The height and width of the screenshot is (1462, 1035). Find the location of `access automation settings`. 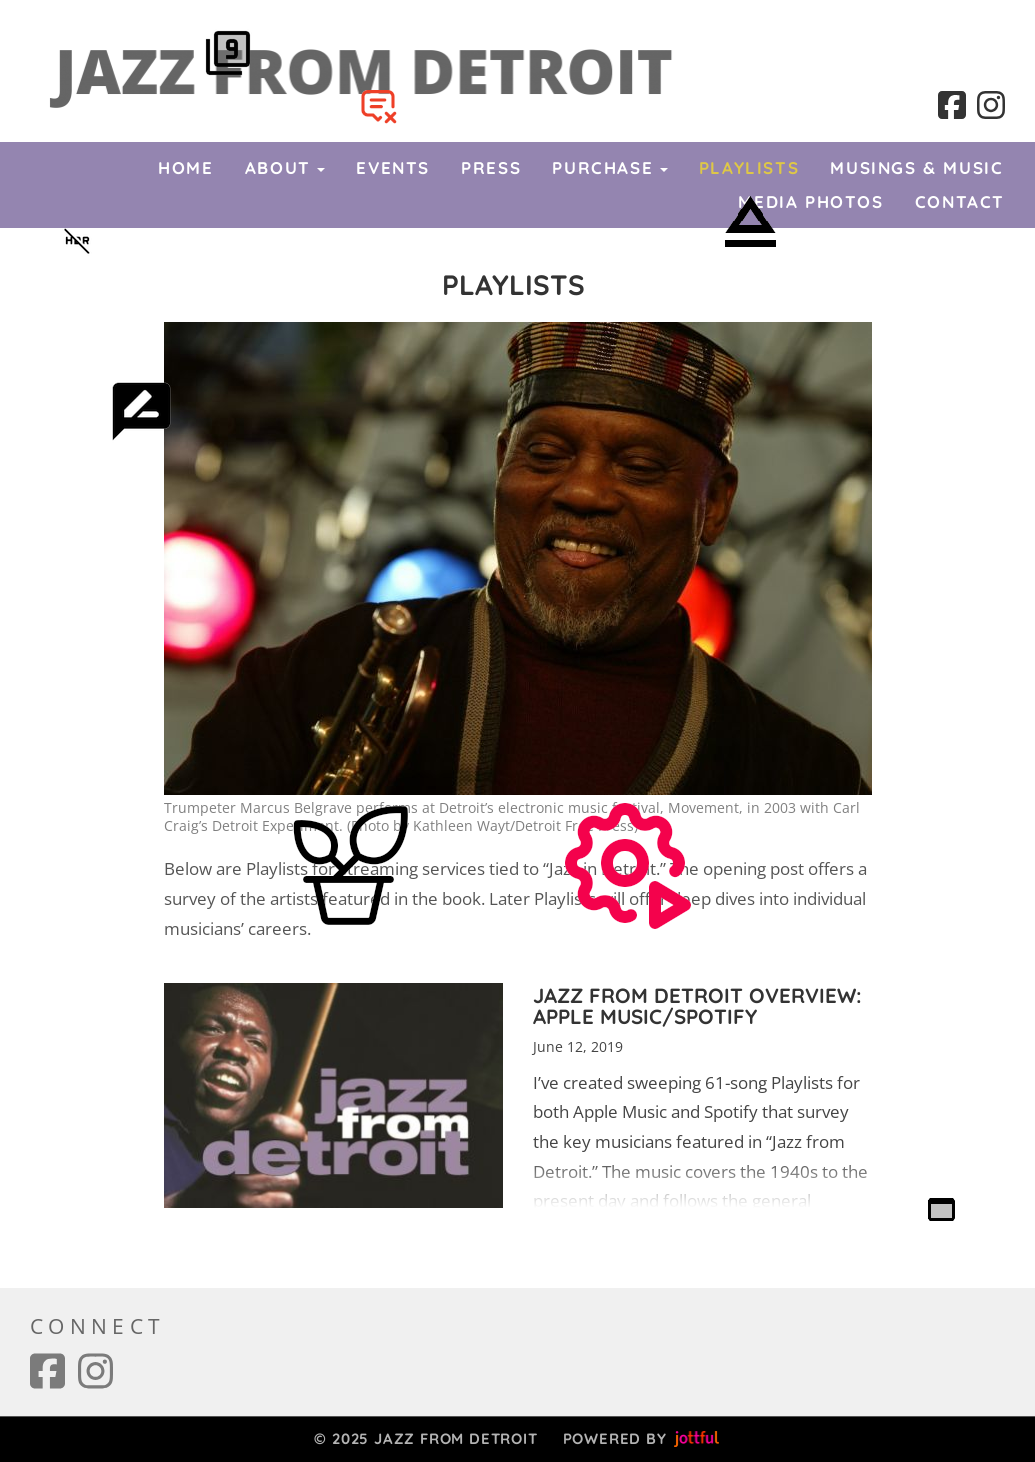

access automation settings is located at coordinates (625, 863).